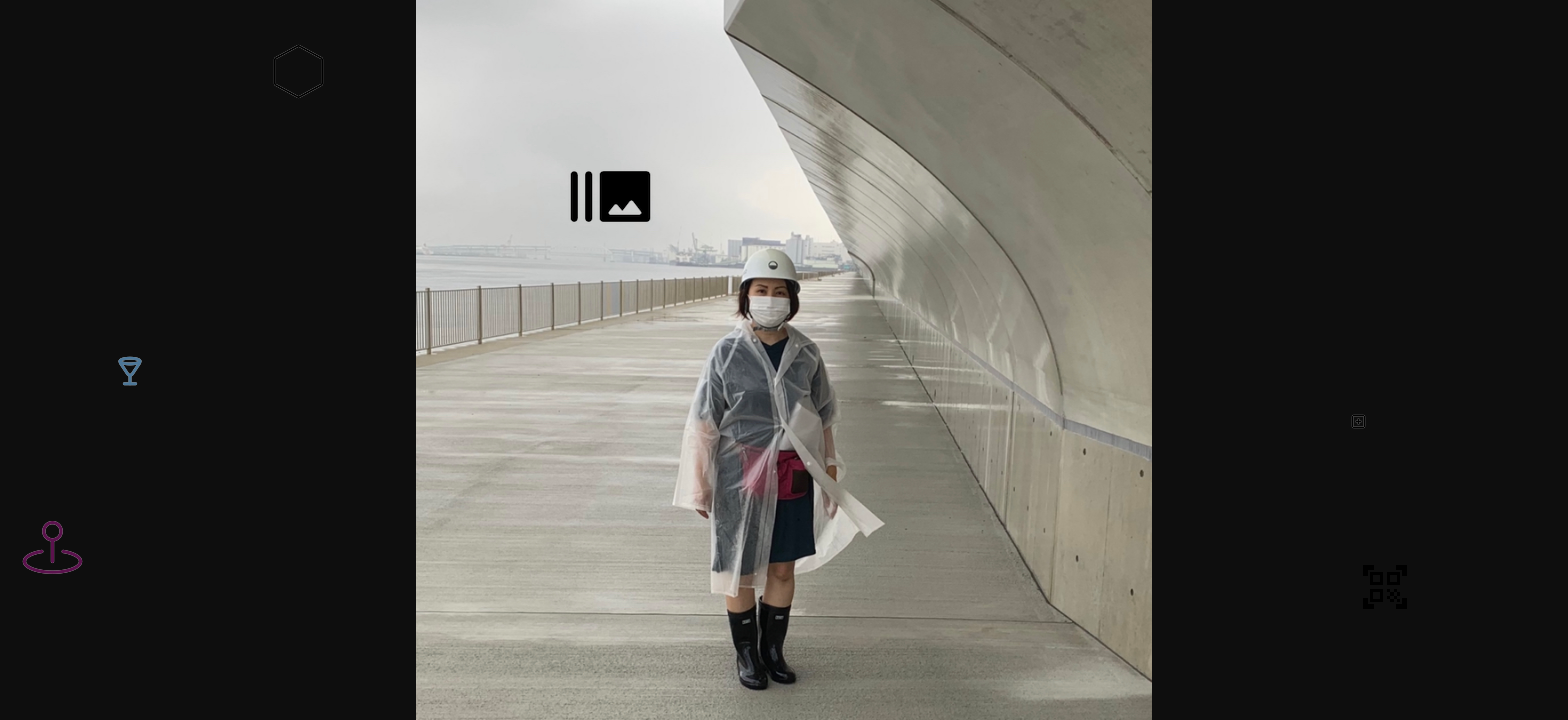  Describe the element at coordinates (130, 371) in the screenshot. I see `view bar or cocktail menu` at that location.